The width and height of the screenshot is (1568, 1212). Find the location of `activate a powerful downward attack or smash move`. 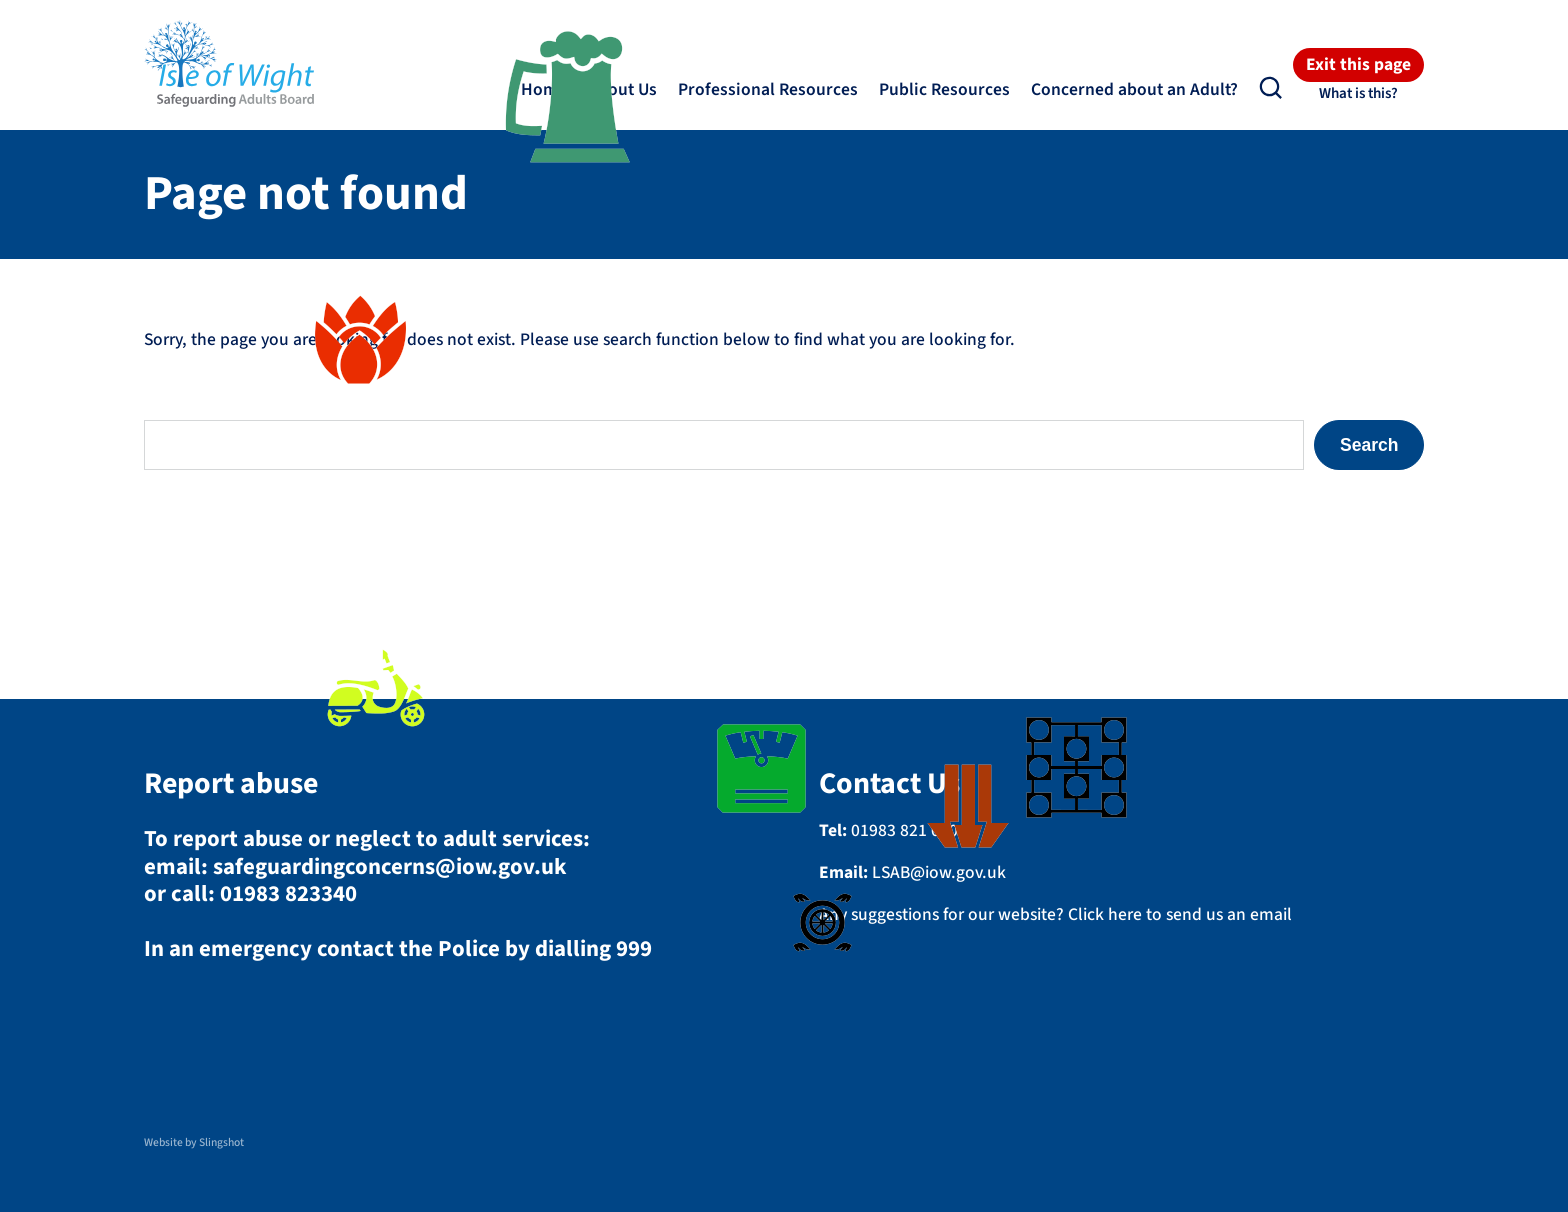

activate a powerful downward attack or smash move is located at coordinates (968, 806).